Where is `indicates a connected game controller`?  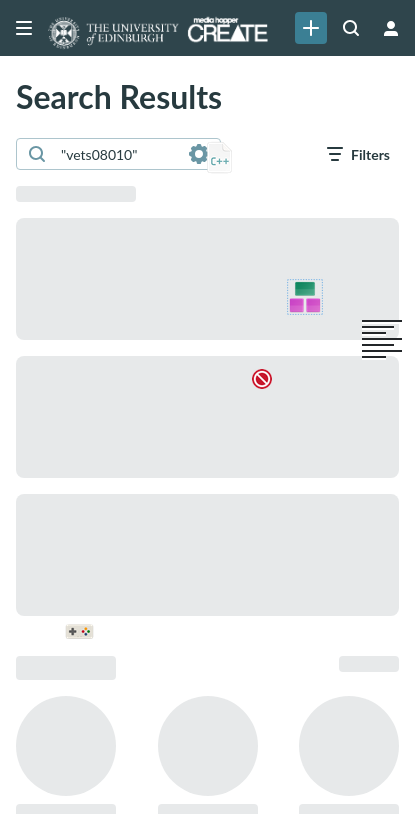
indicates a connected game controller is located at coordinates (79, 631).